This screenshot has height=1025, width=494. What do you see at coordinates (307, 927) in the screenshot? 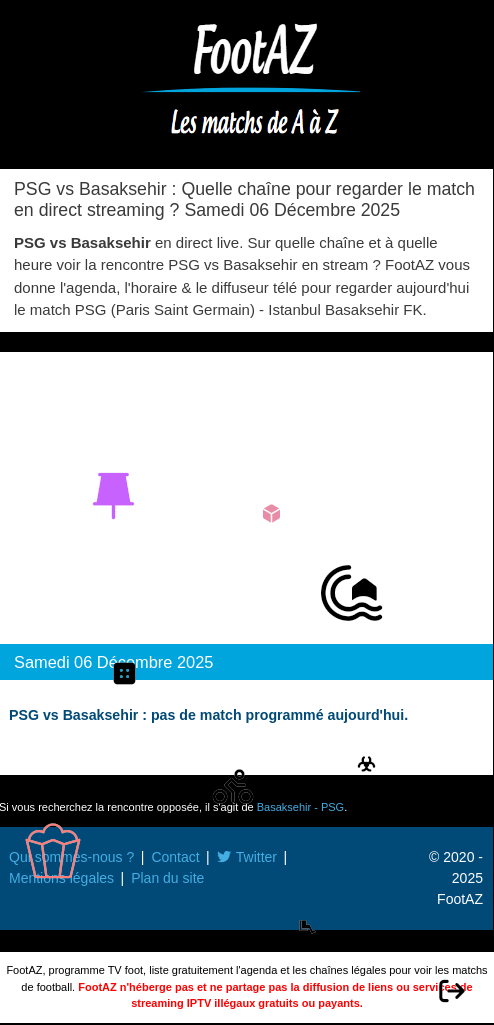
I see `select extra legroom seat option` at bounding box center [307, 927].